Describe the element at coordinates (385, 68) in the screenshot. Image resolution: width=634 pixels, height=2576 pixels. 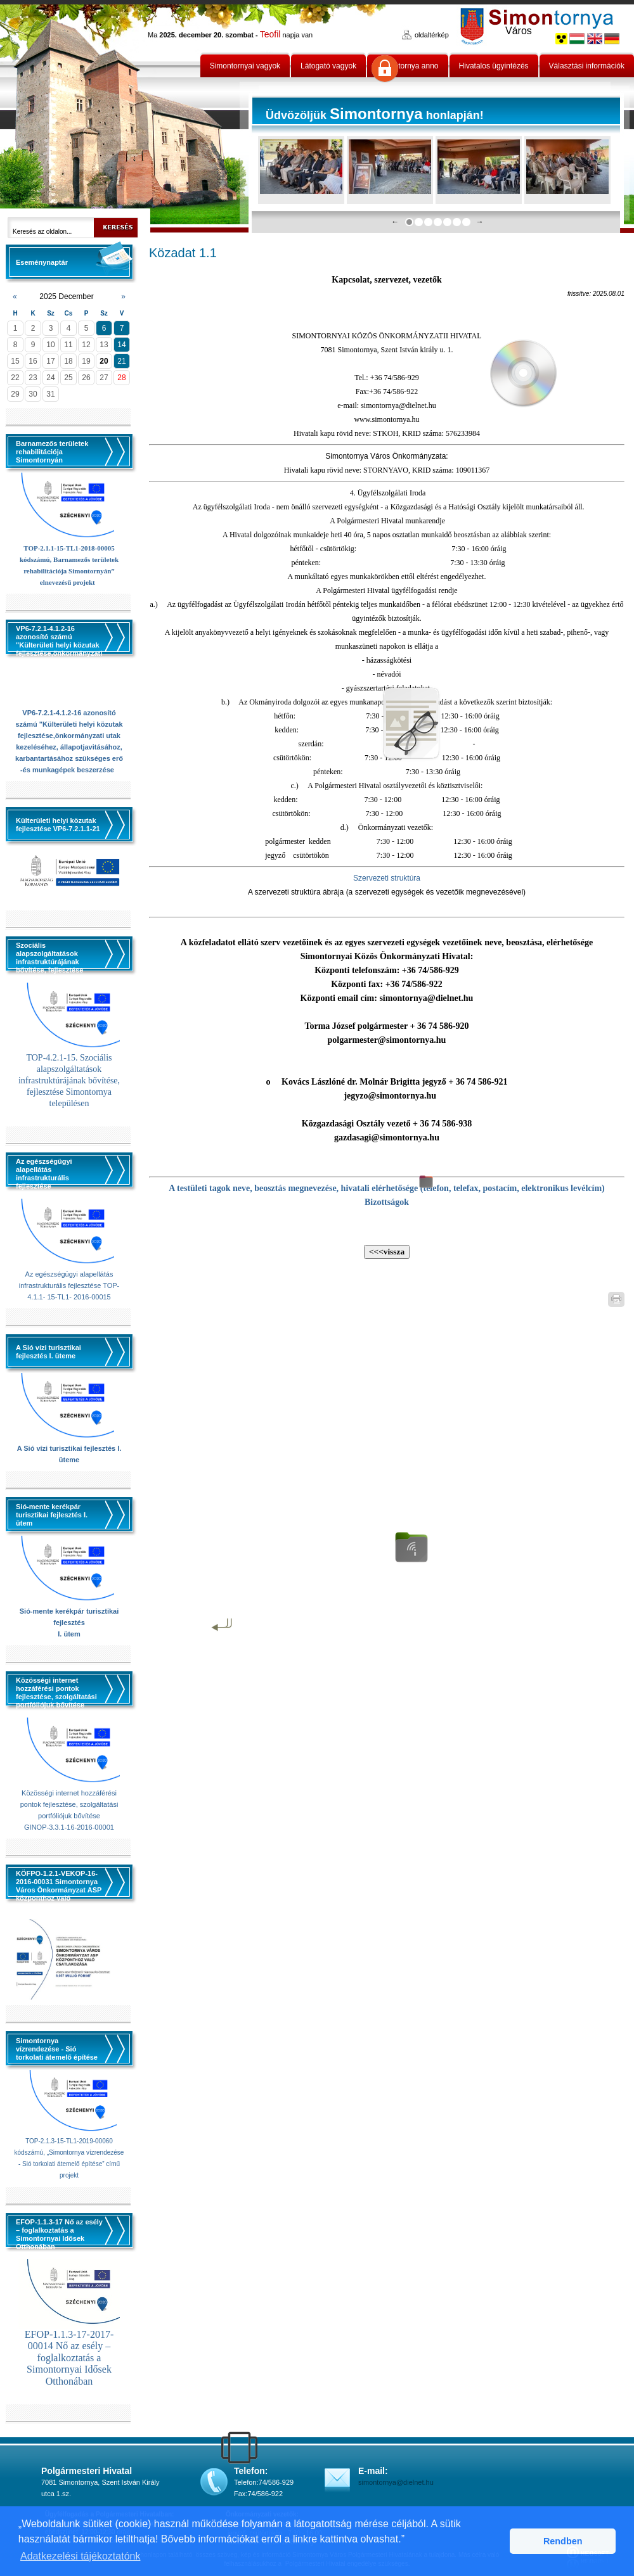
I see `indicates a file or folder is read-only` at that location.